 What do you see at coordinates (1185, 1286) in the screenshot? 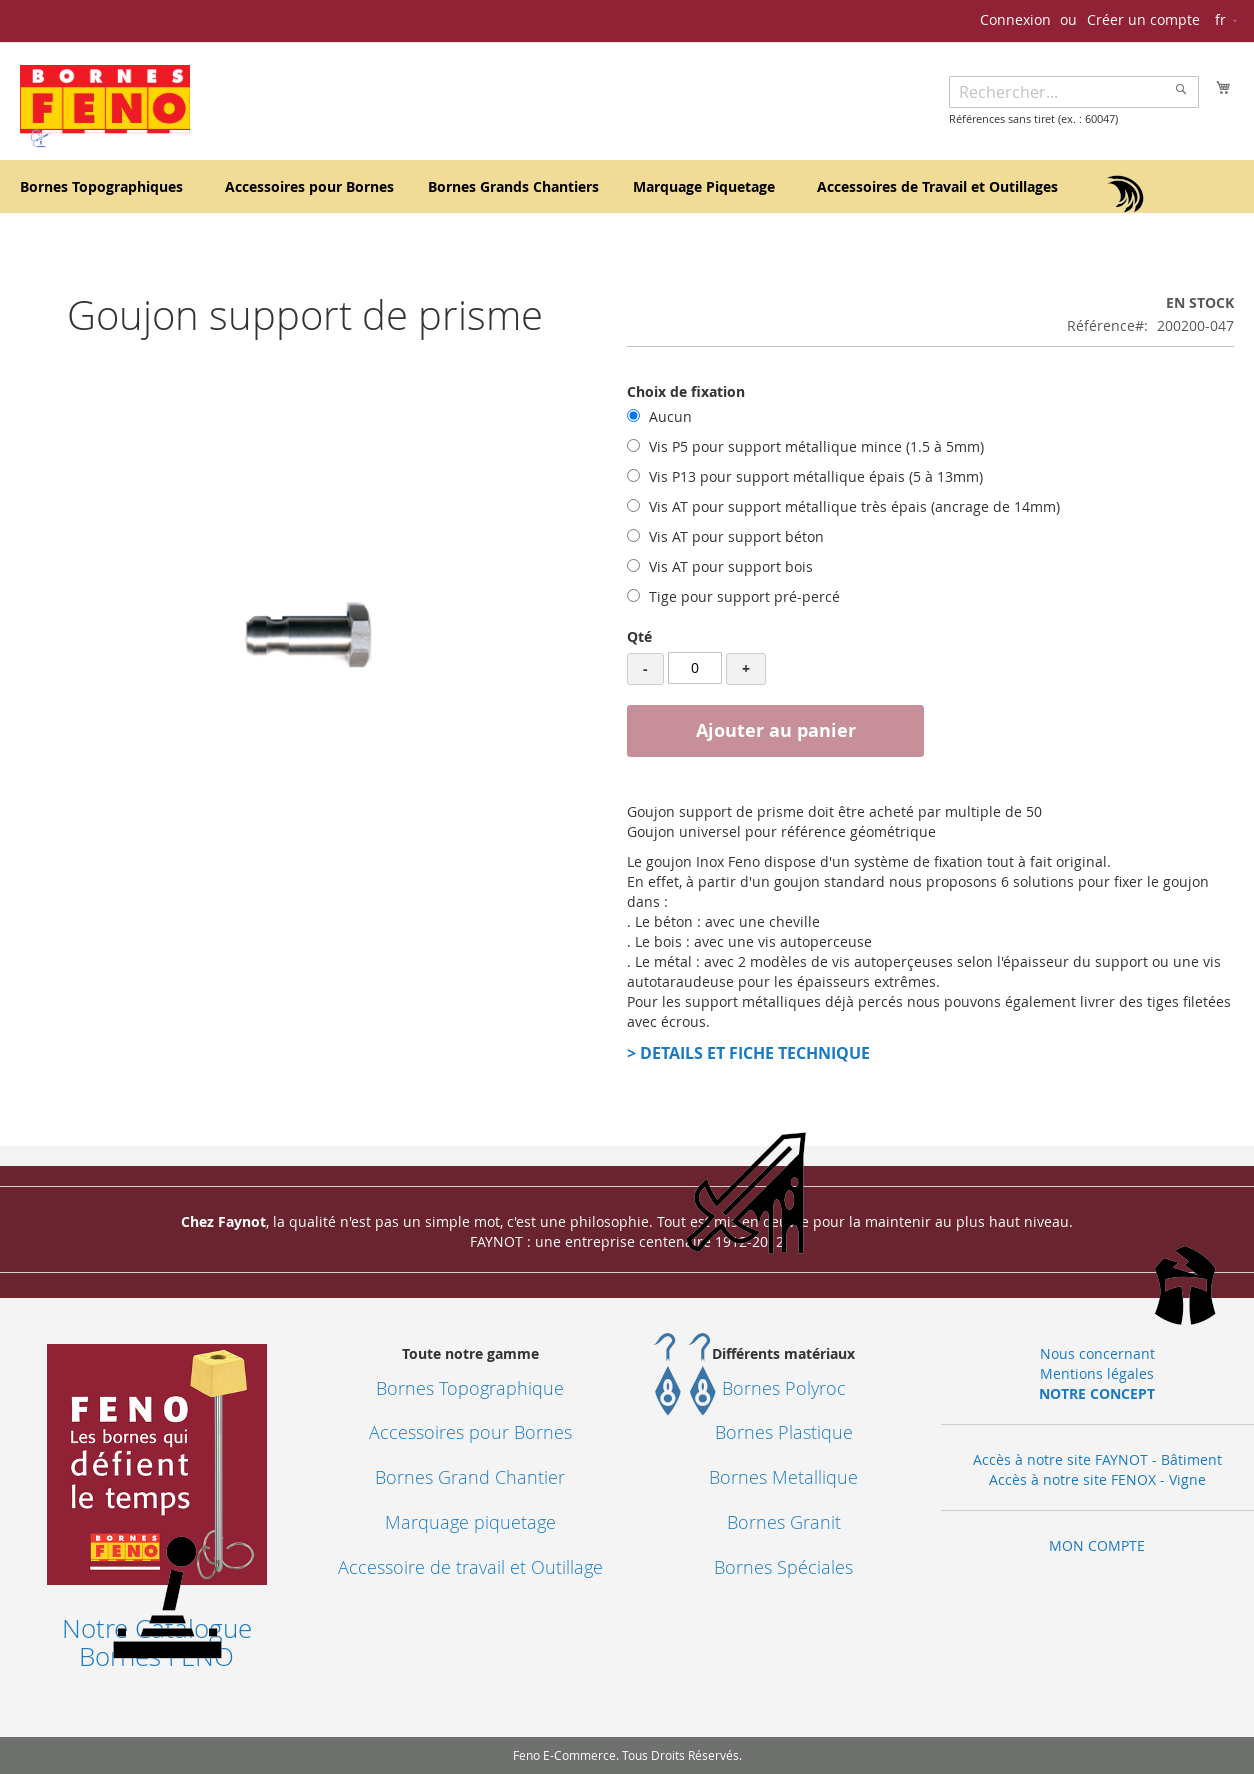
I see `indicates damaged or broken armor status` at bounding box center [1185, 1286].